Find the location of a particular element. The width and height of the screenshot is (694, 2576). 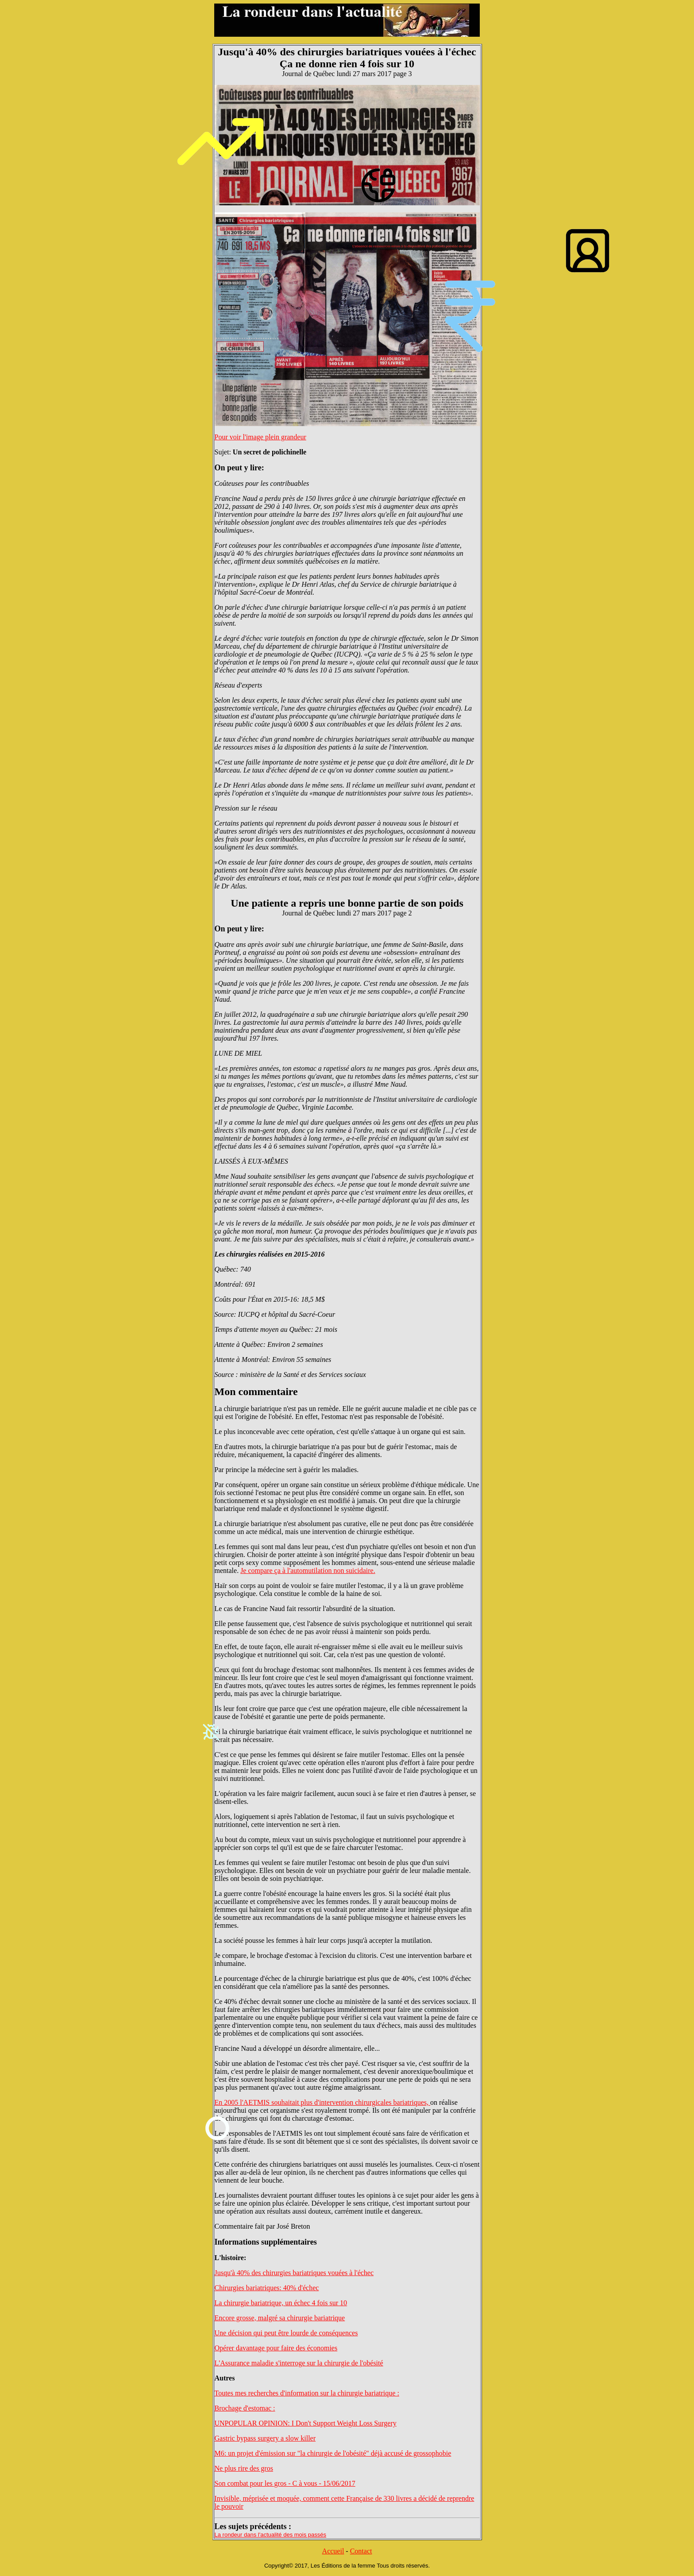

indicates an unread item or notification is located at coordinates (217, 2128).